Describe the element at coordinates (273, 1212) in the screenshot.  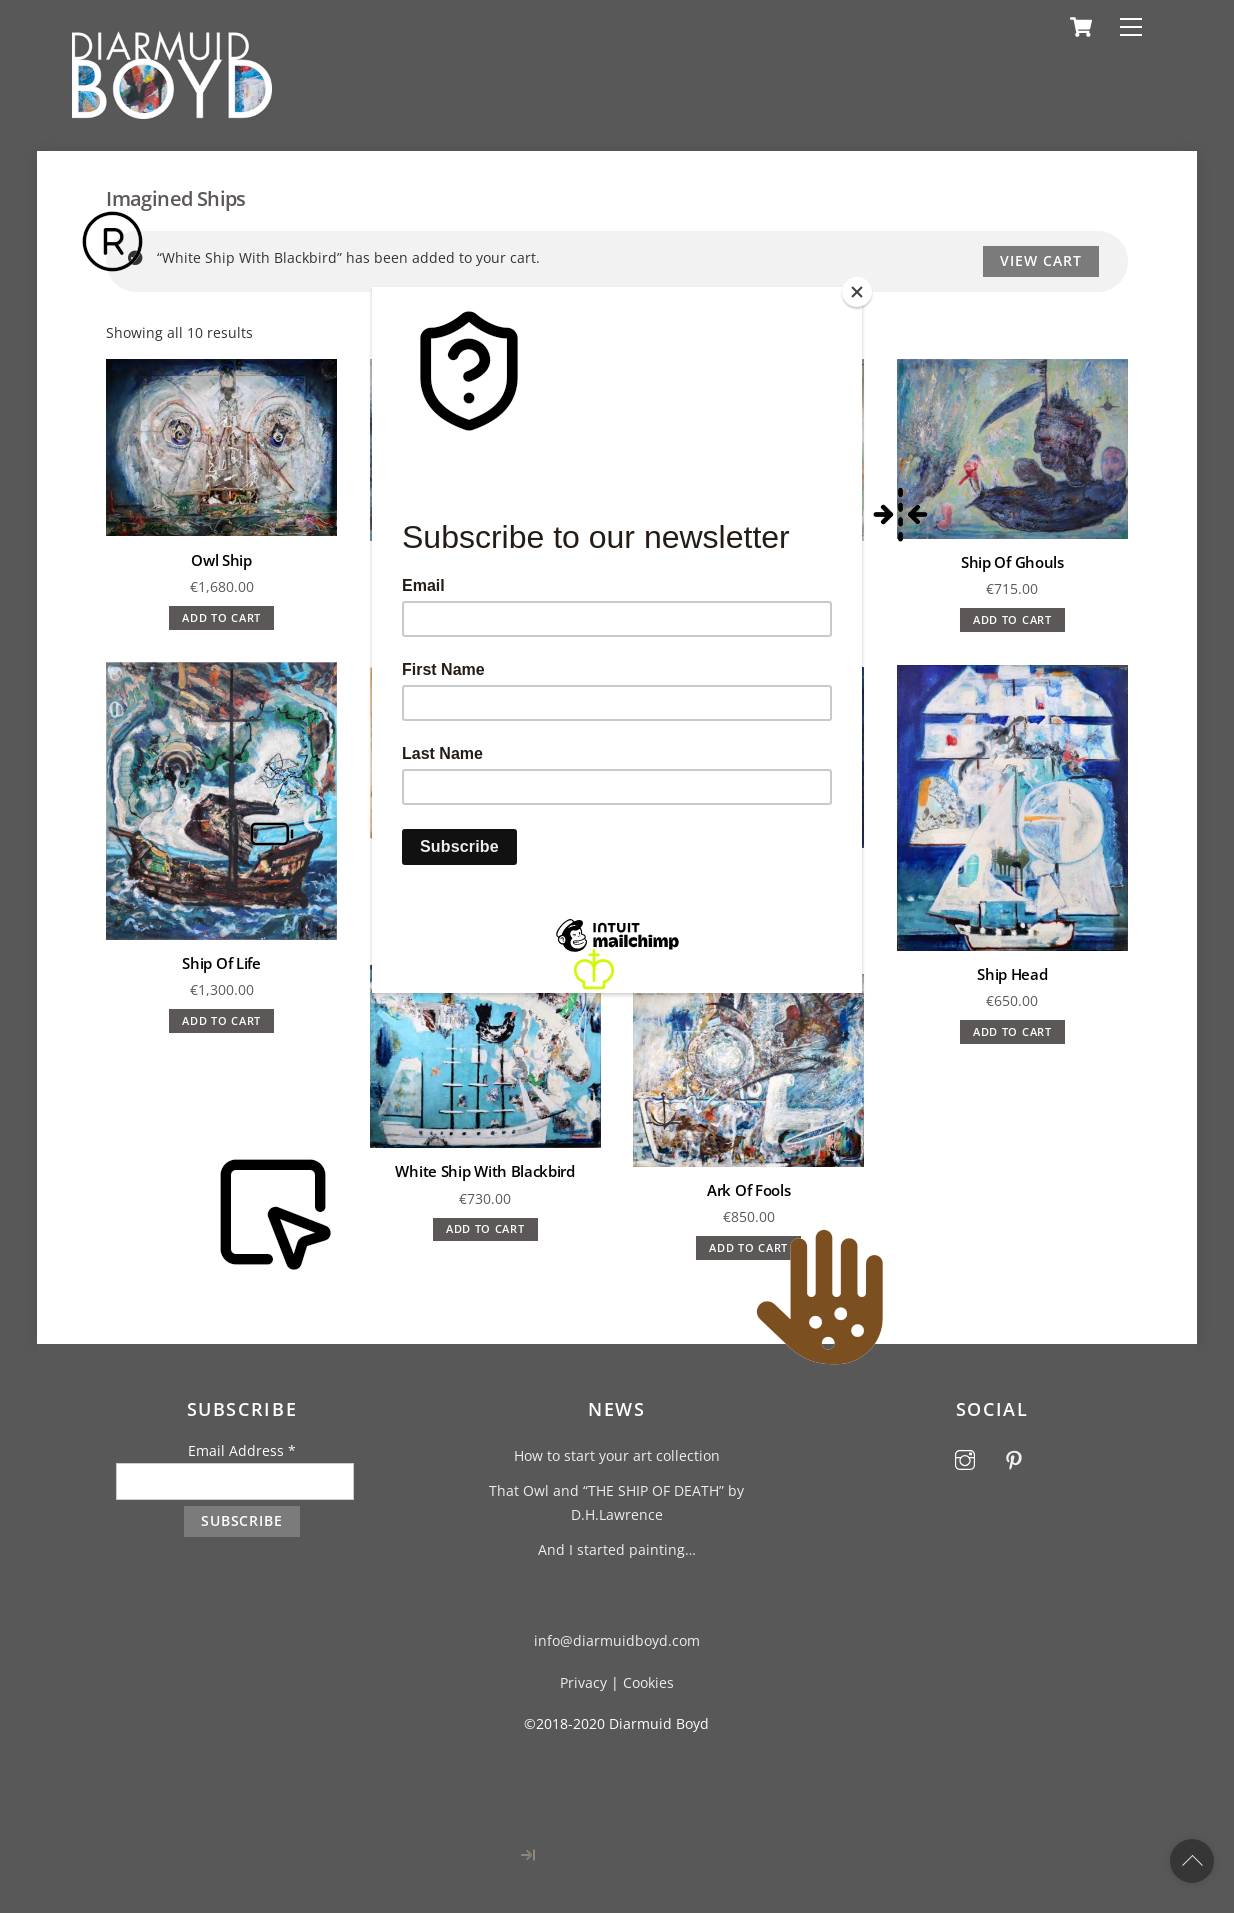
I see `select or interact with an element` at that location.